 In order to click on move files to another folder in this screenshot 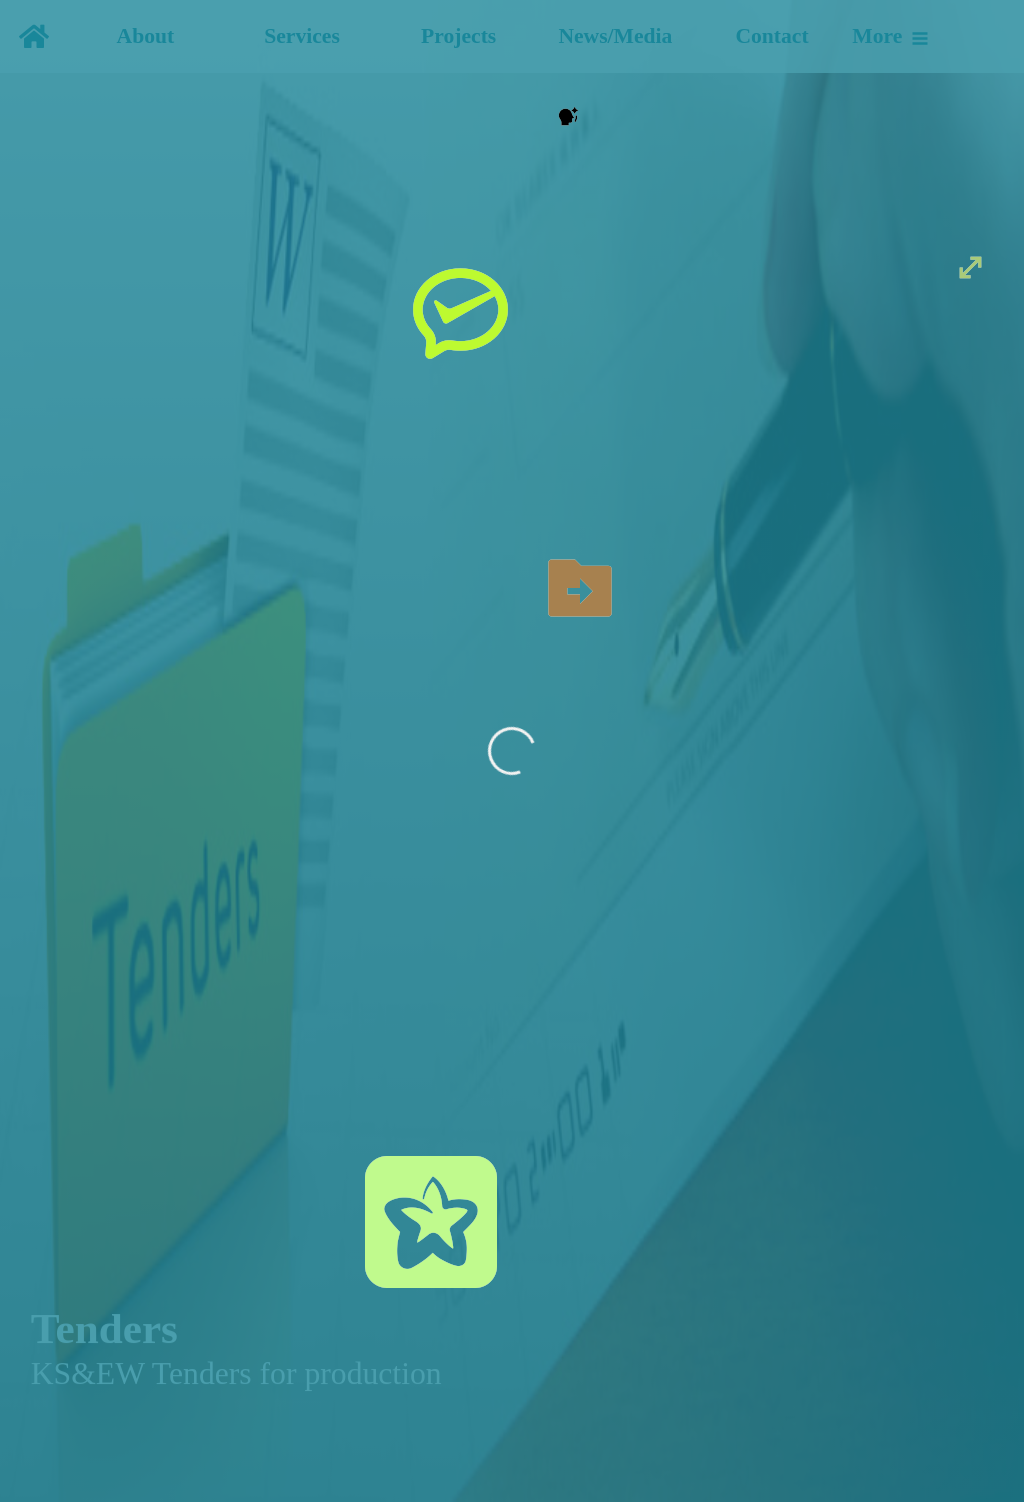, I will do `click(580, 588)`.